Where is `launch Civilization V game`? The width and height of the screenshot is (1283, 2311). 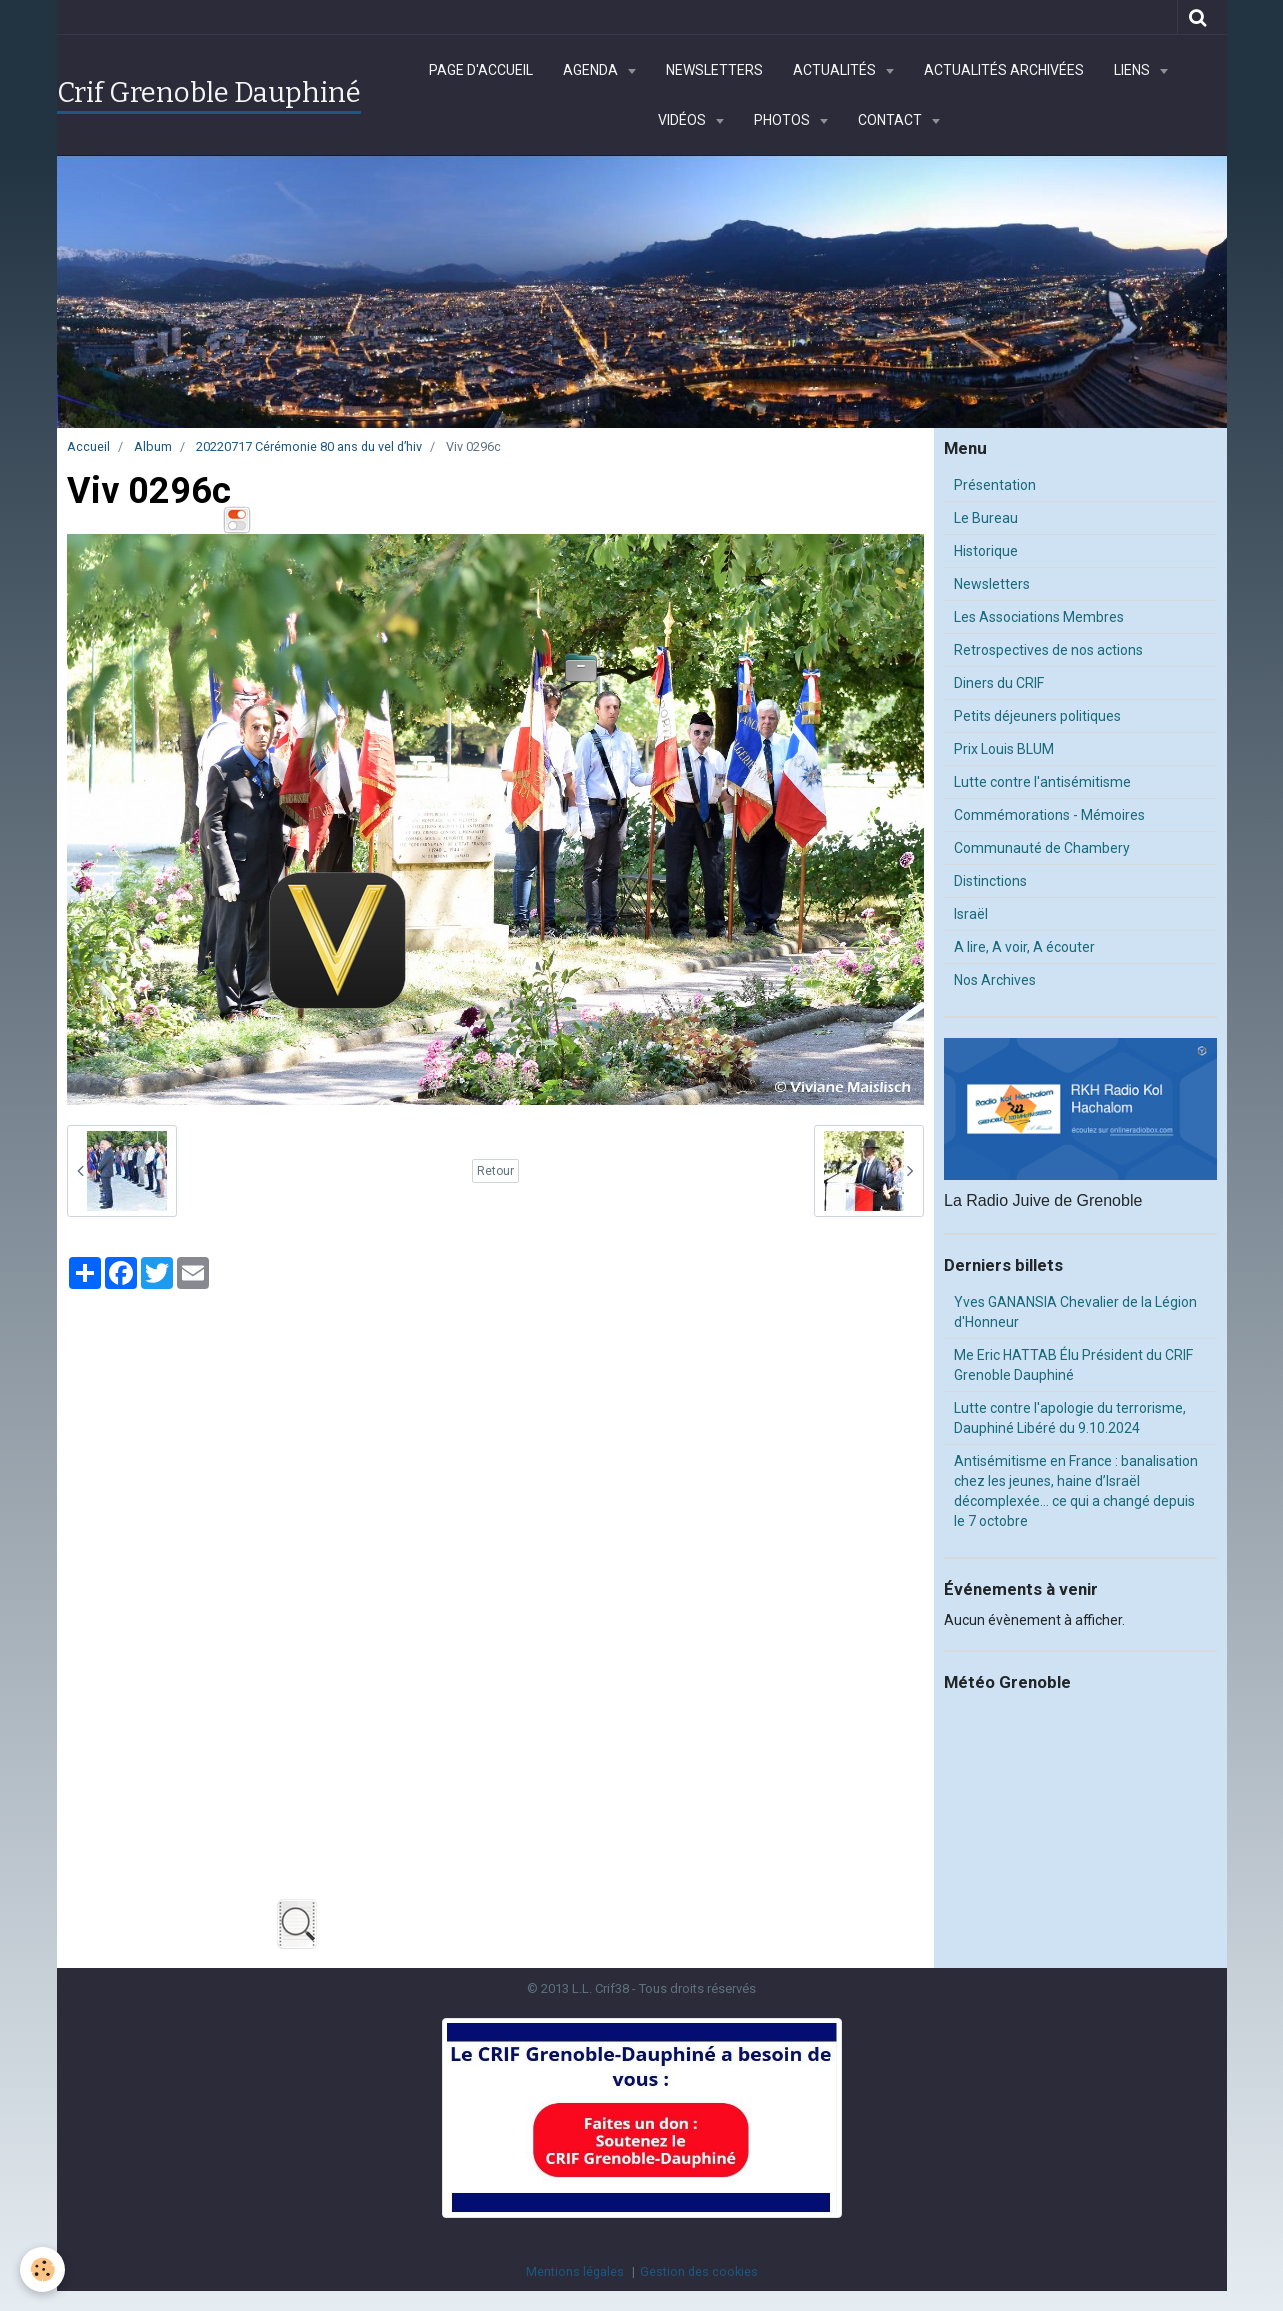 launch Civilization V game is located at coordinates (337, 940).